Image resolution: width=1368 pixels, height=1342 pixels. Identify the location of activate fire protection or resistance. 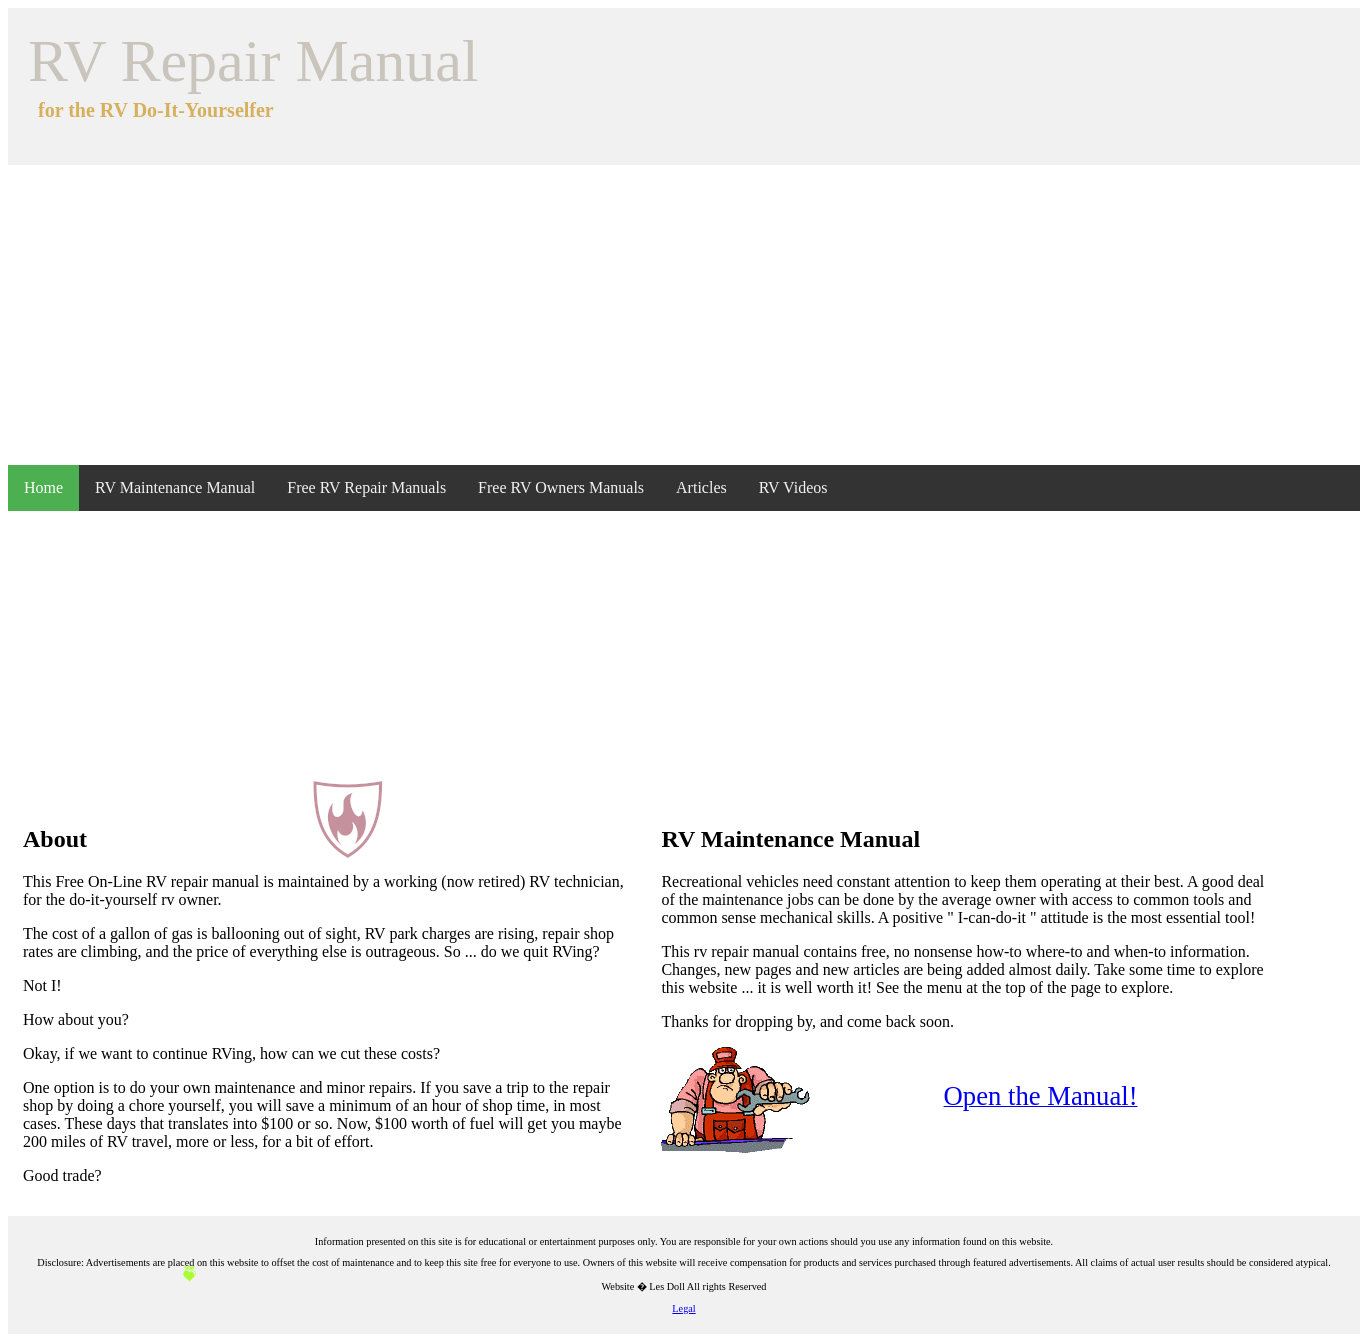
(347, 819).